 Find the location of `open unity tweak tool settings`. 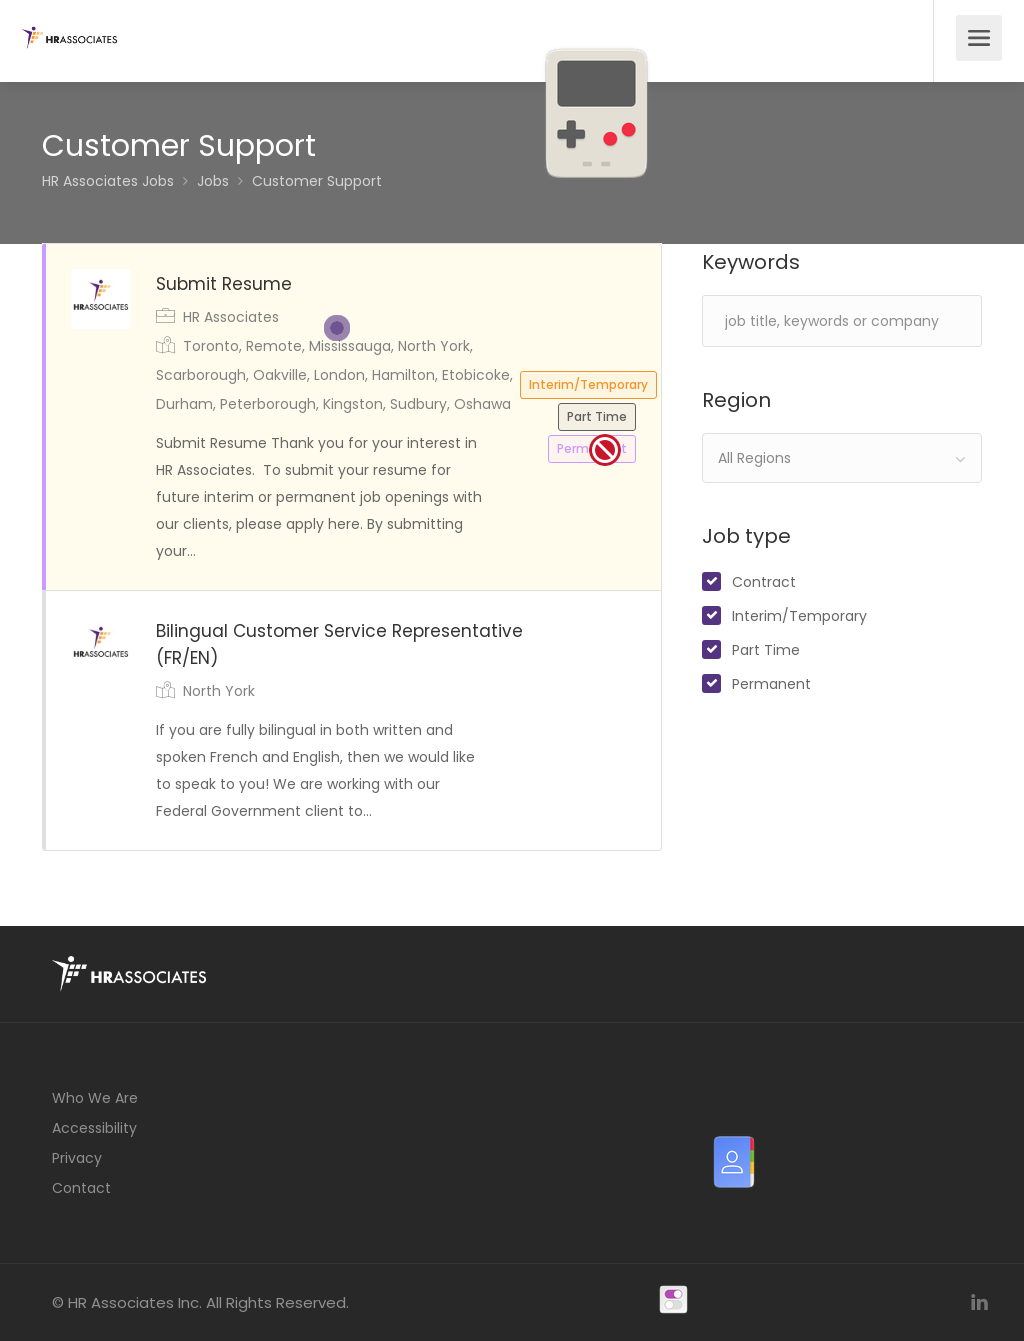

open unity tweak tool settings is located at coordinates (673, 1299).